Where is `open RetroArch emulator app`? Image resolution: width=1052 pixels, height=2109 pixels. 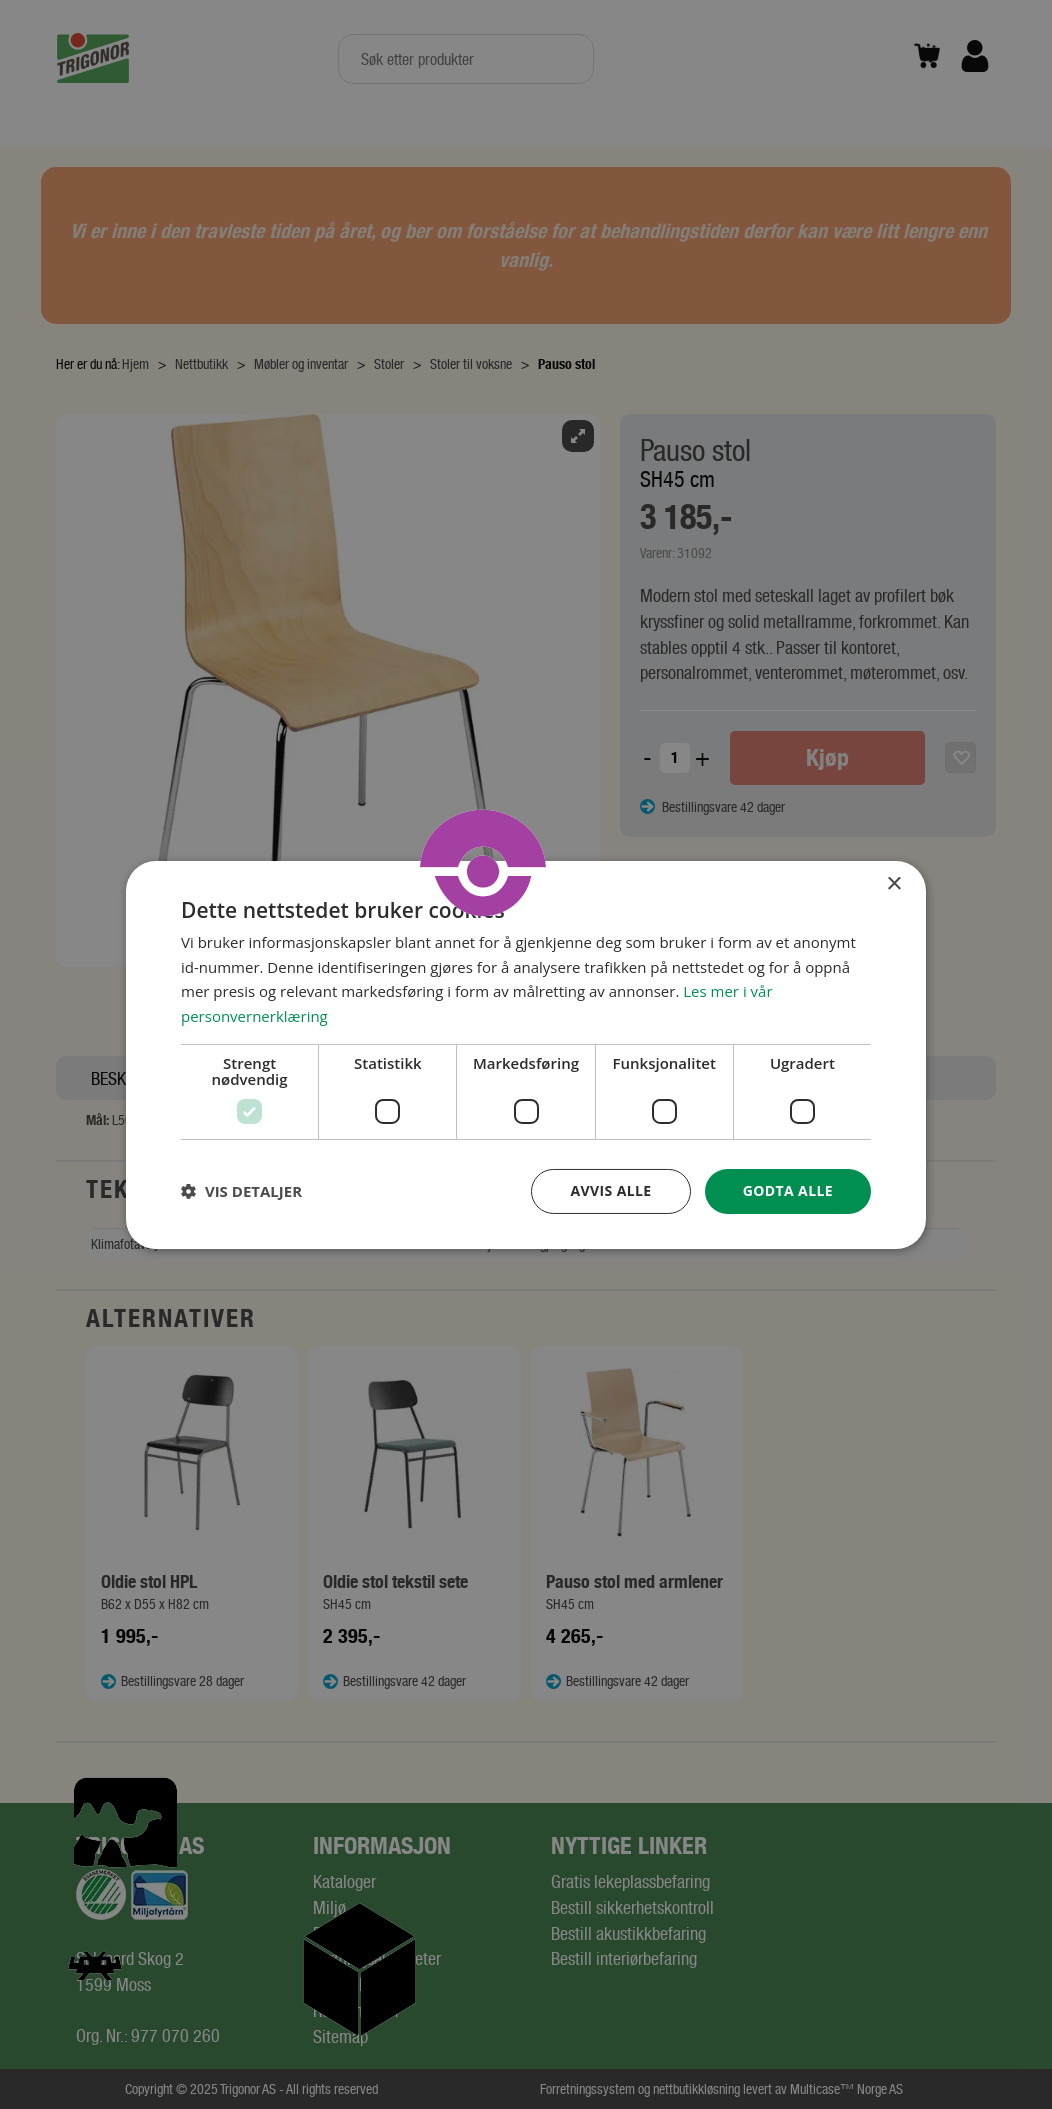
open RetroArch emulator app is located at coordinates (95, 1966).